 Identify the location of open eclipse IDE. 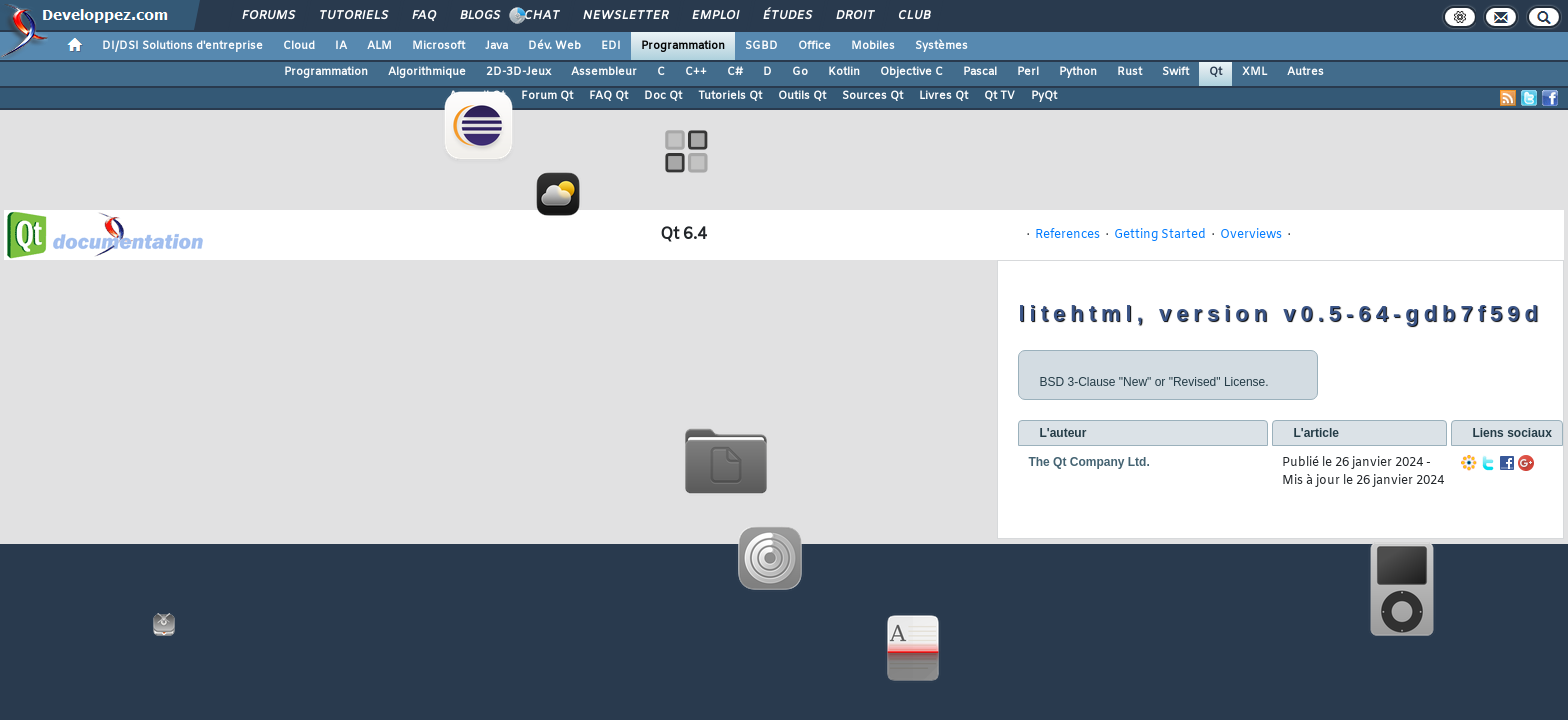
(478, 125).